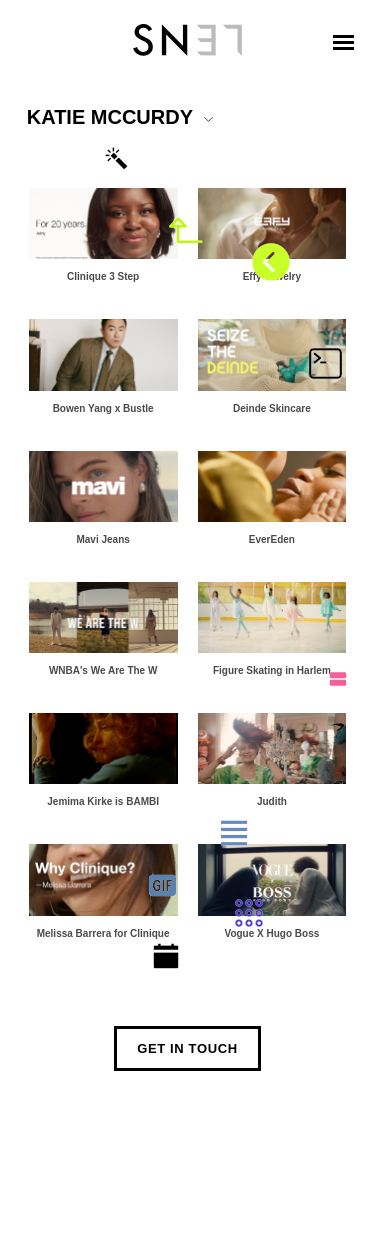  What do you see at coordinates (162, 885) in the screenshot?
I see `insert a GIF into your message` at bounding box center [162, 885].